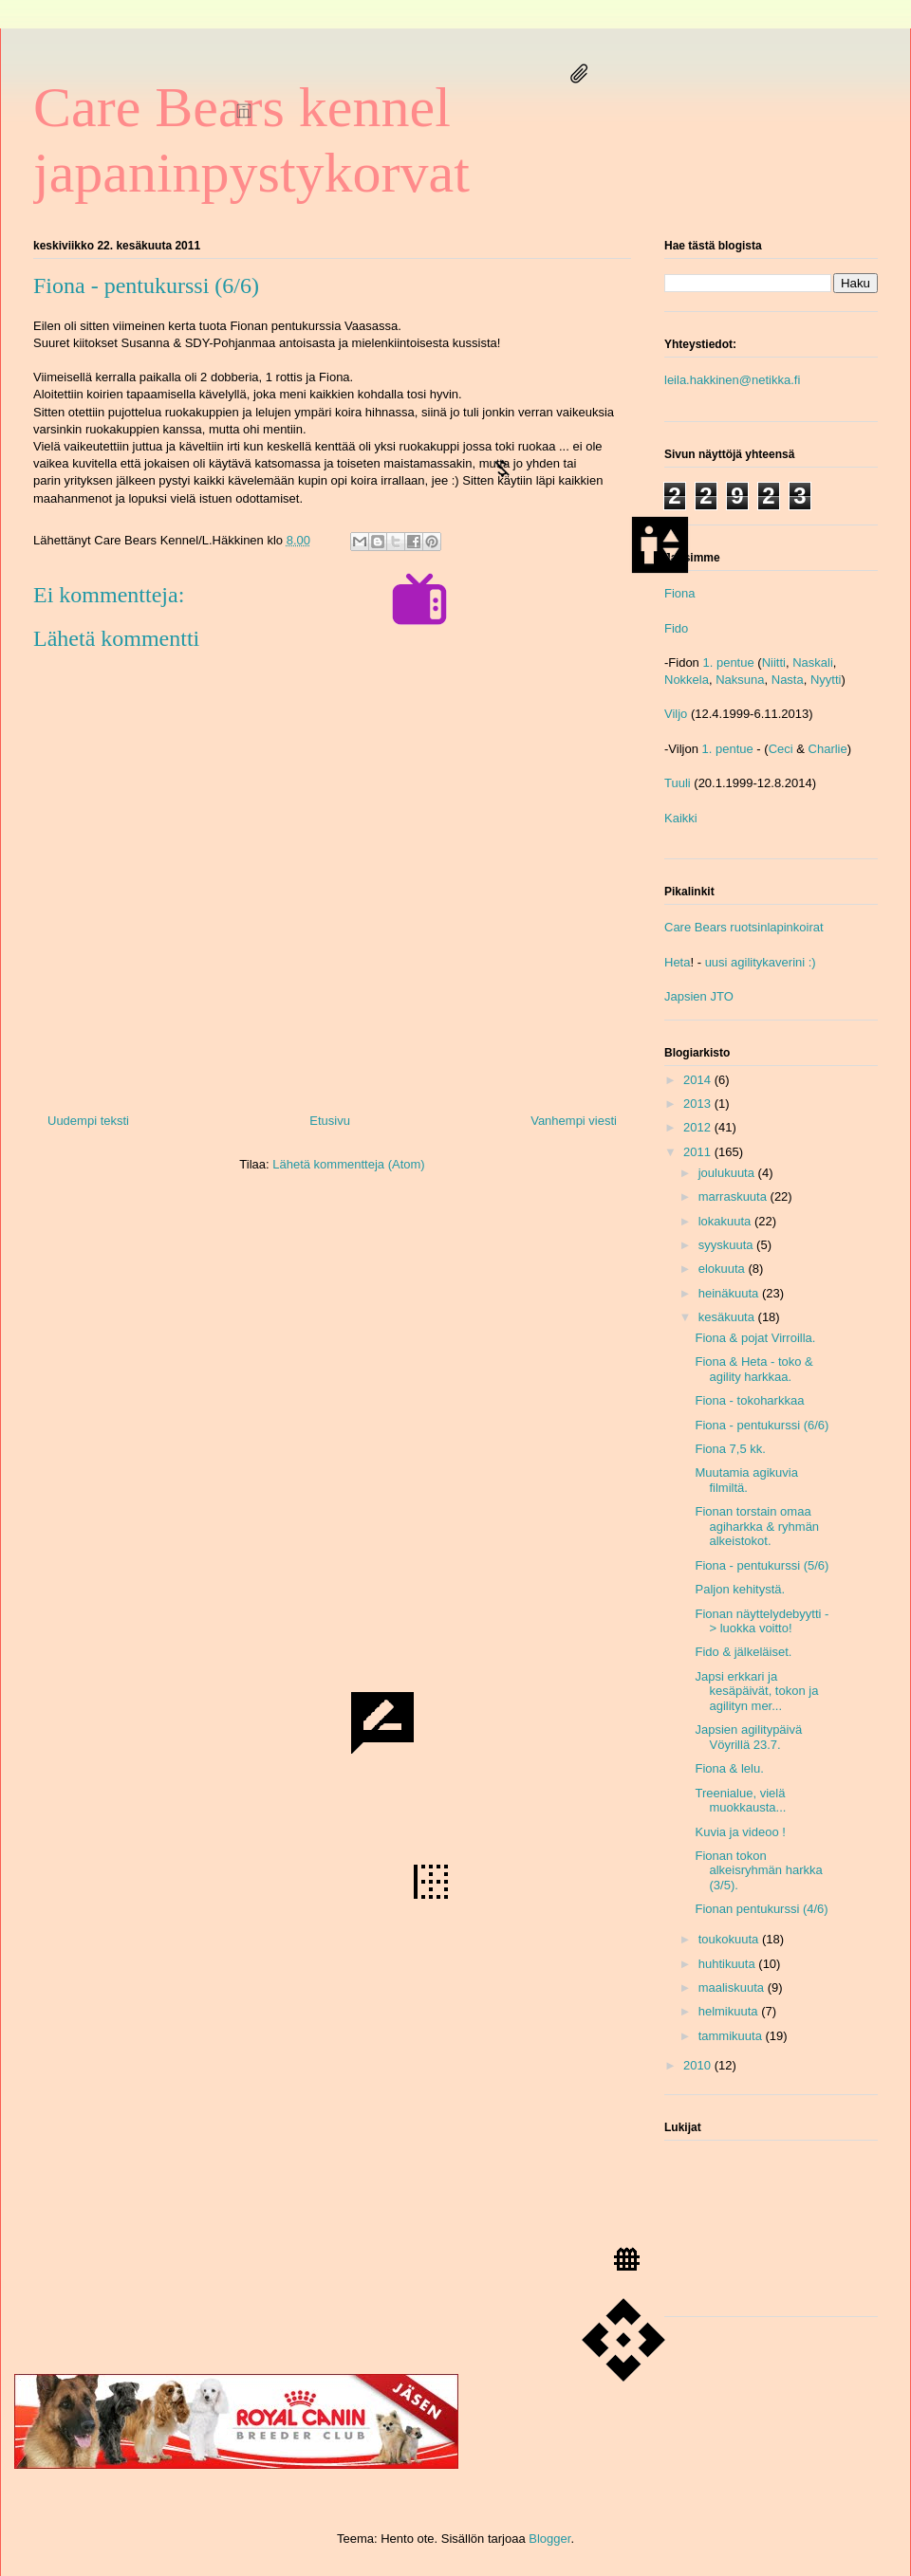 This screenshot has width=911, height=2576. What do you see at coordinates (660, 544) in the screenshot?
I see `indicates elevator access available` at bounding box center [660, 544].